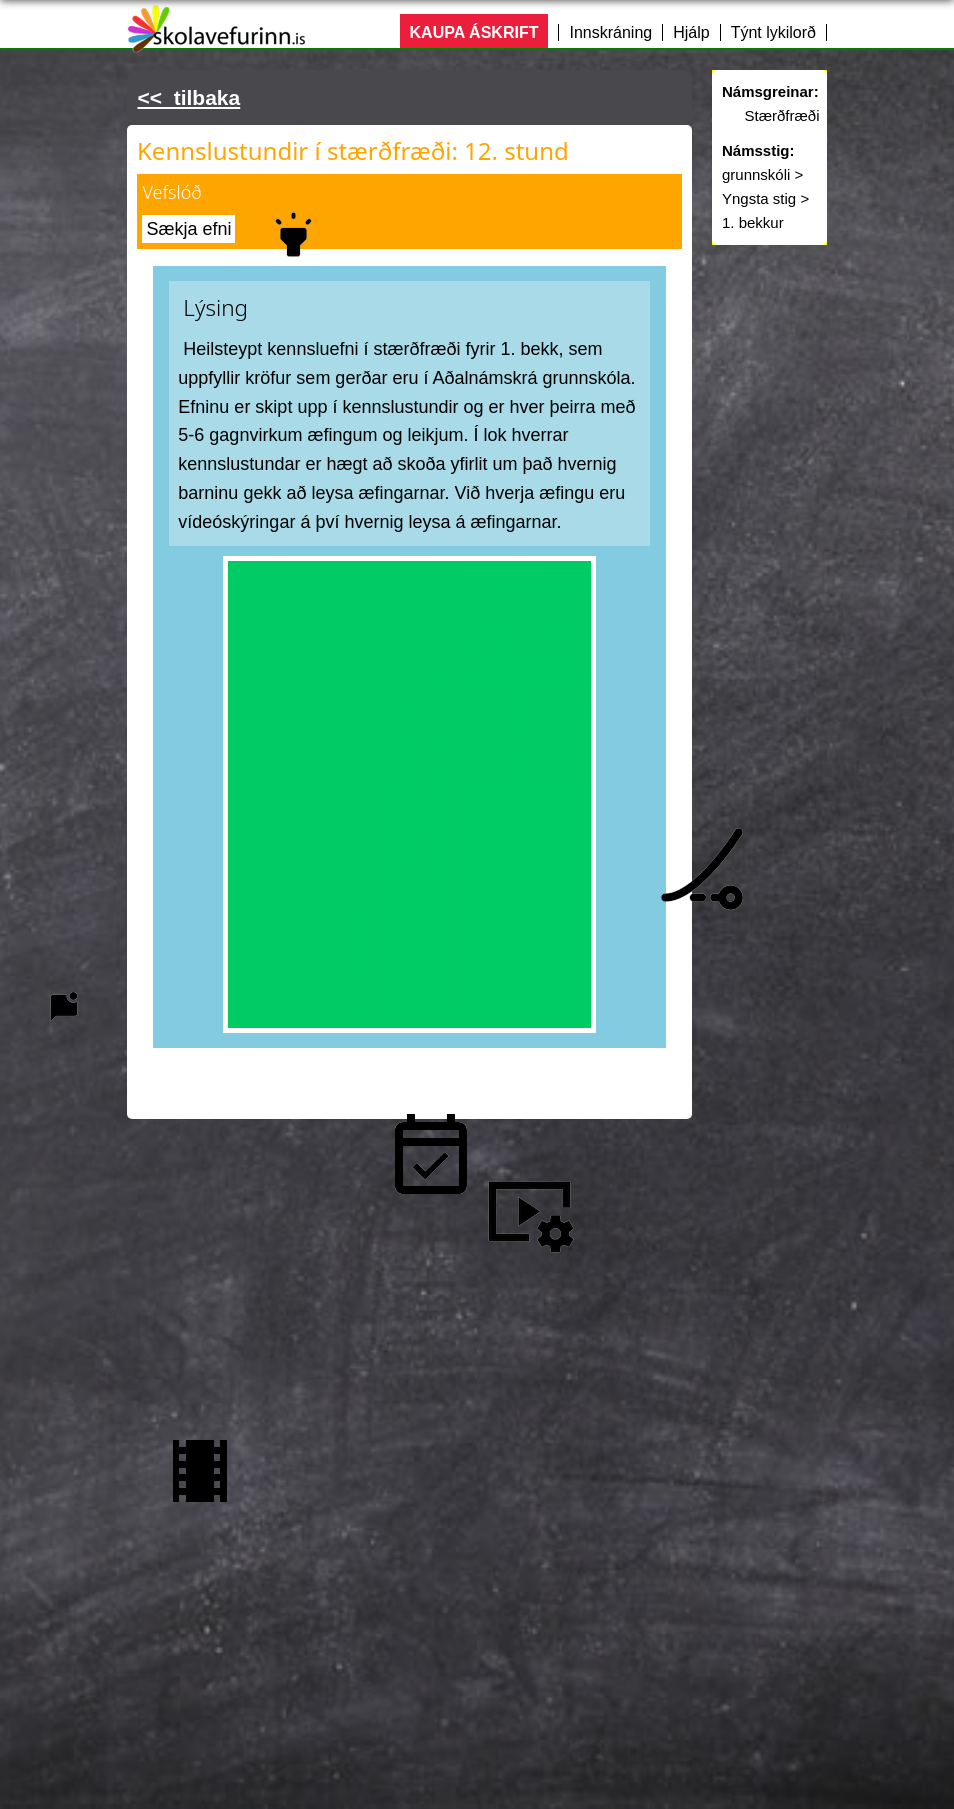 This screenshot has width=954, height=1809. Describe the element at coordinates (431, 1158) in the screenshot. I see `event confirmed or available` at that location.